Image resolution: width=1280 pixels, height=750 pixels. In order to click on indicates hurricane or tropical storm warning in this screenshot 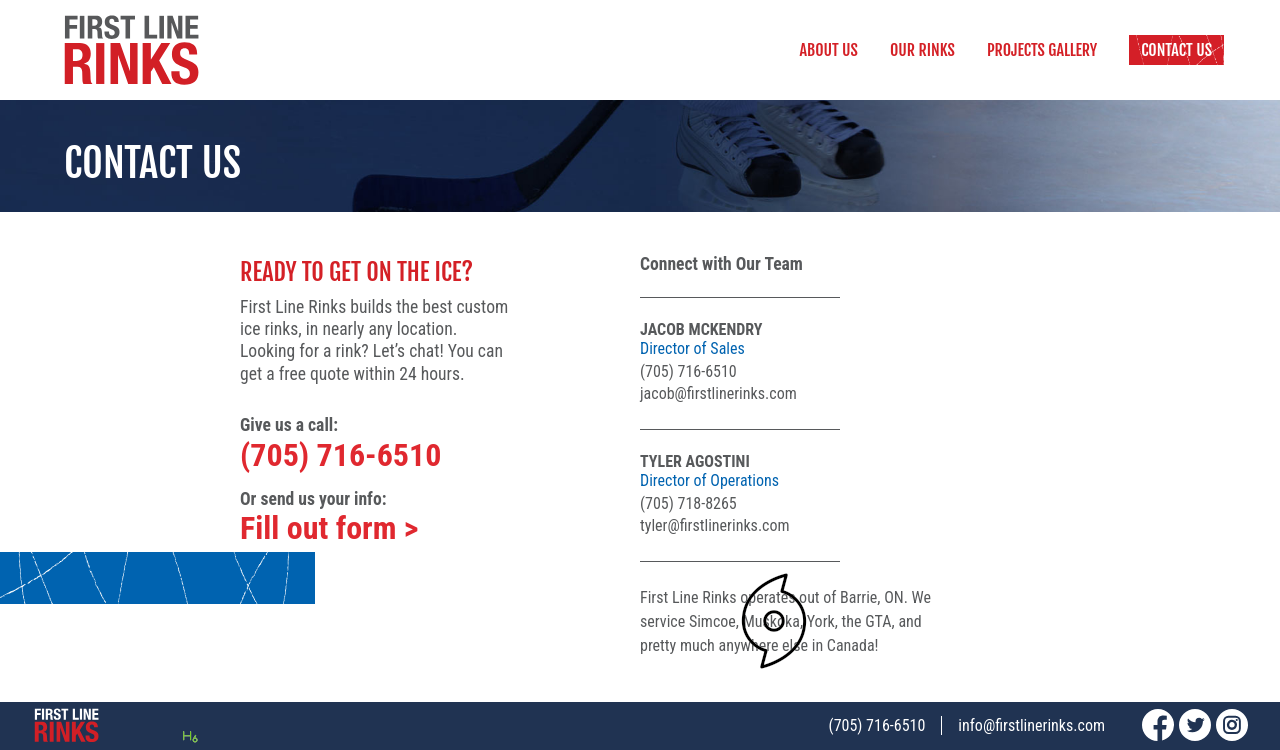, I will do `click(774, 621)`.